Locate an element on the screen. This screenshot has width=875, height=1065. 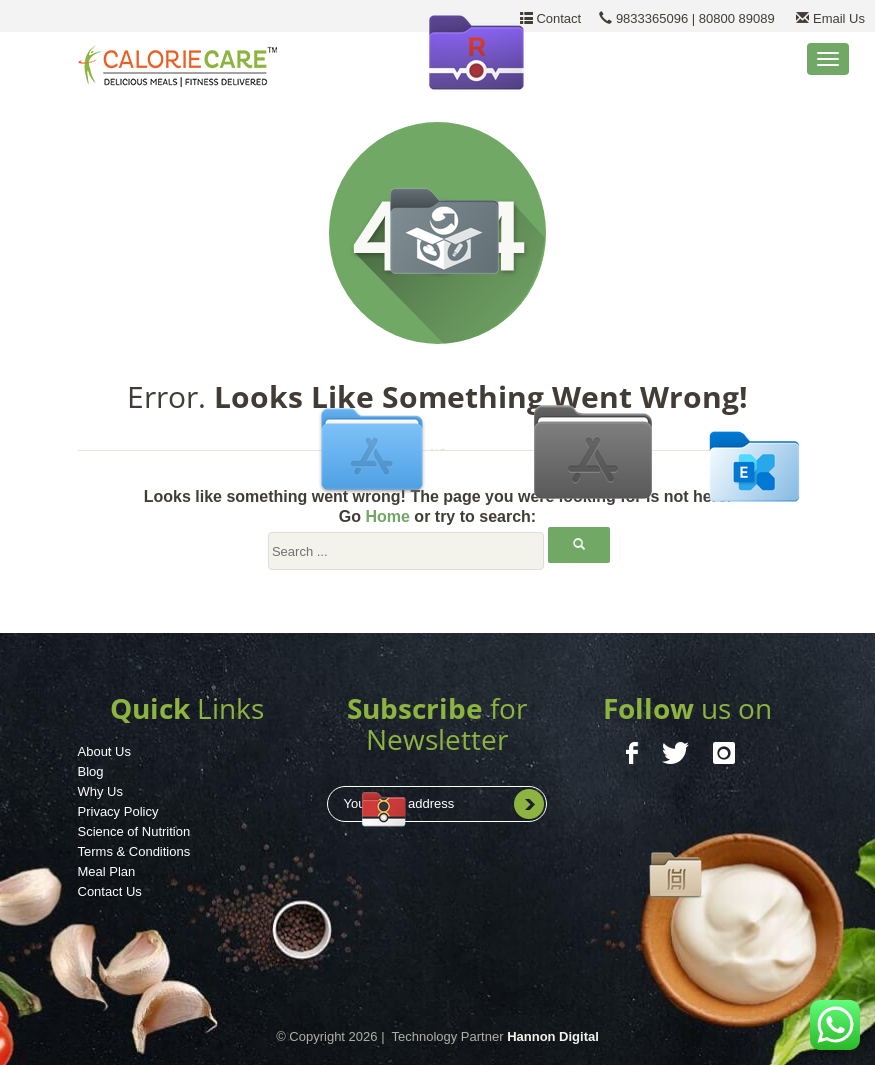
open the applications folder is located at coordinates (372, 449).